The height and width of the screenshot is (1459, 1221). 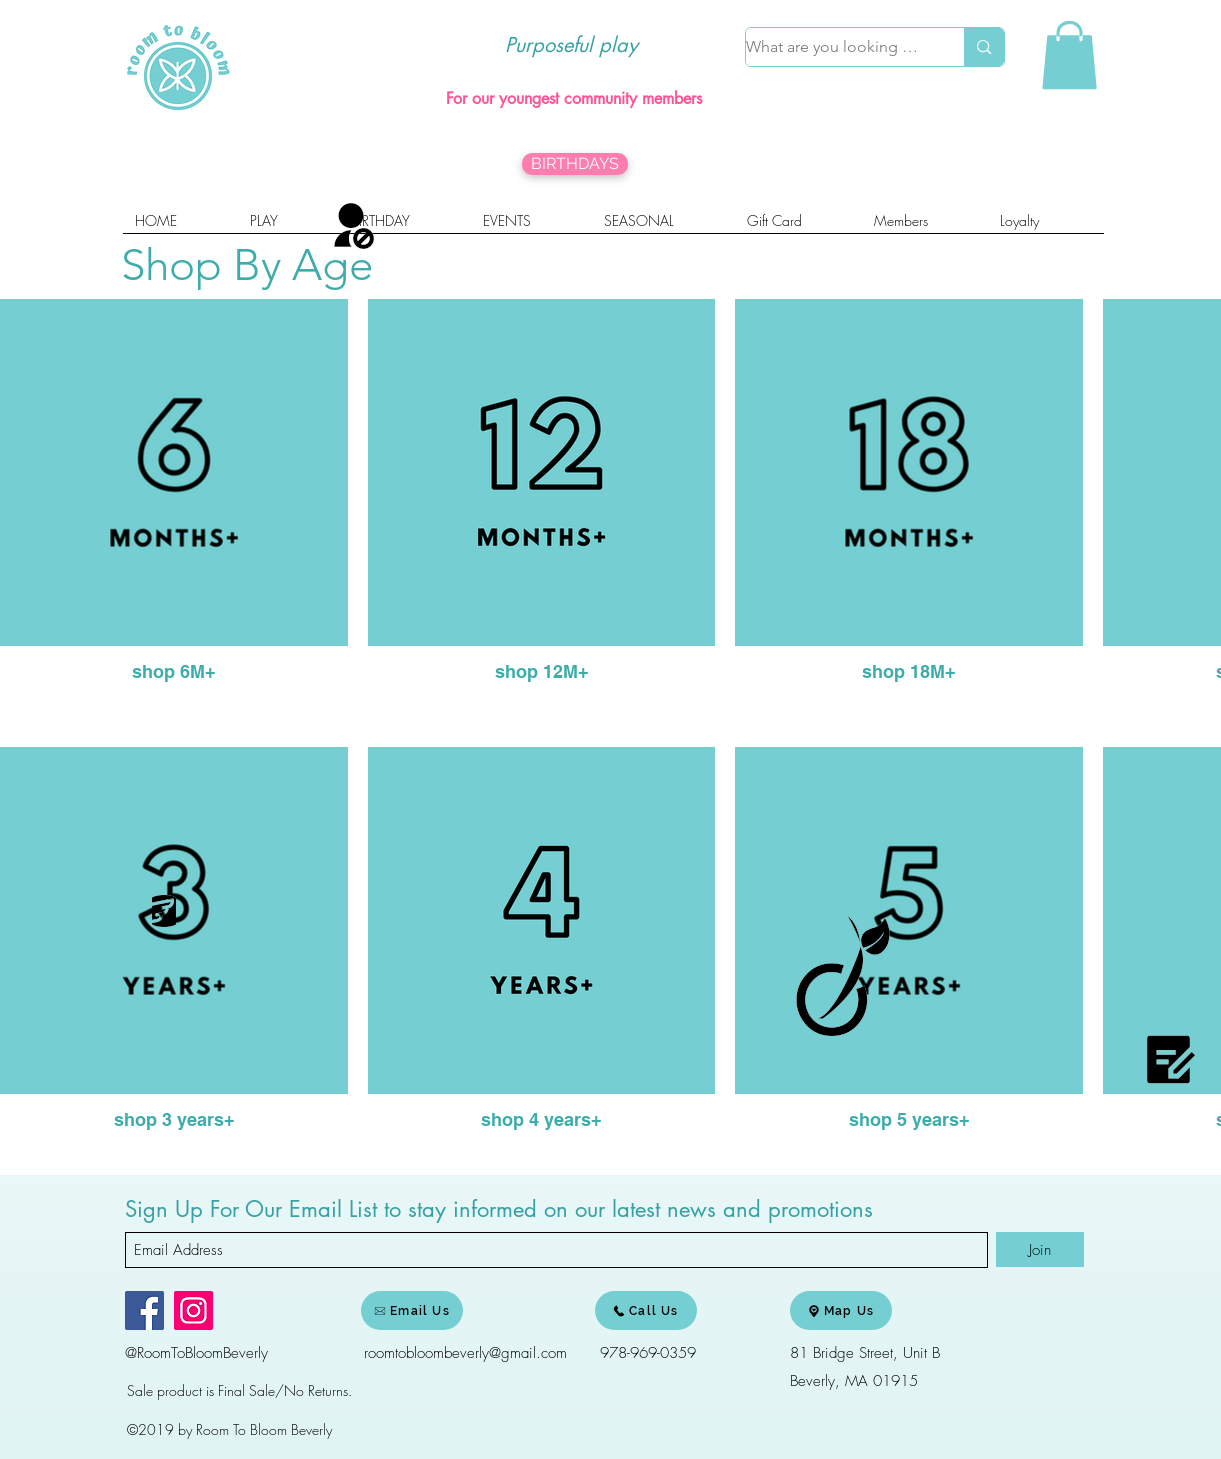 What do you see at coordinates (164, 911) in the screenshot?
I see `flyway database migration tool logo` at bounding box center [164, 911].